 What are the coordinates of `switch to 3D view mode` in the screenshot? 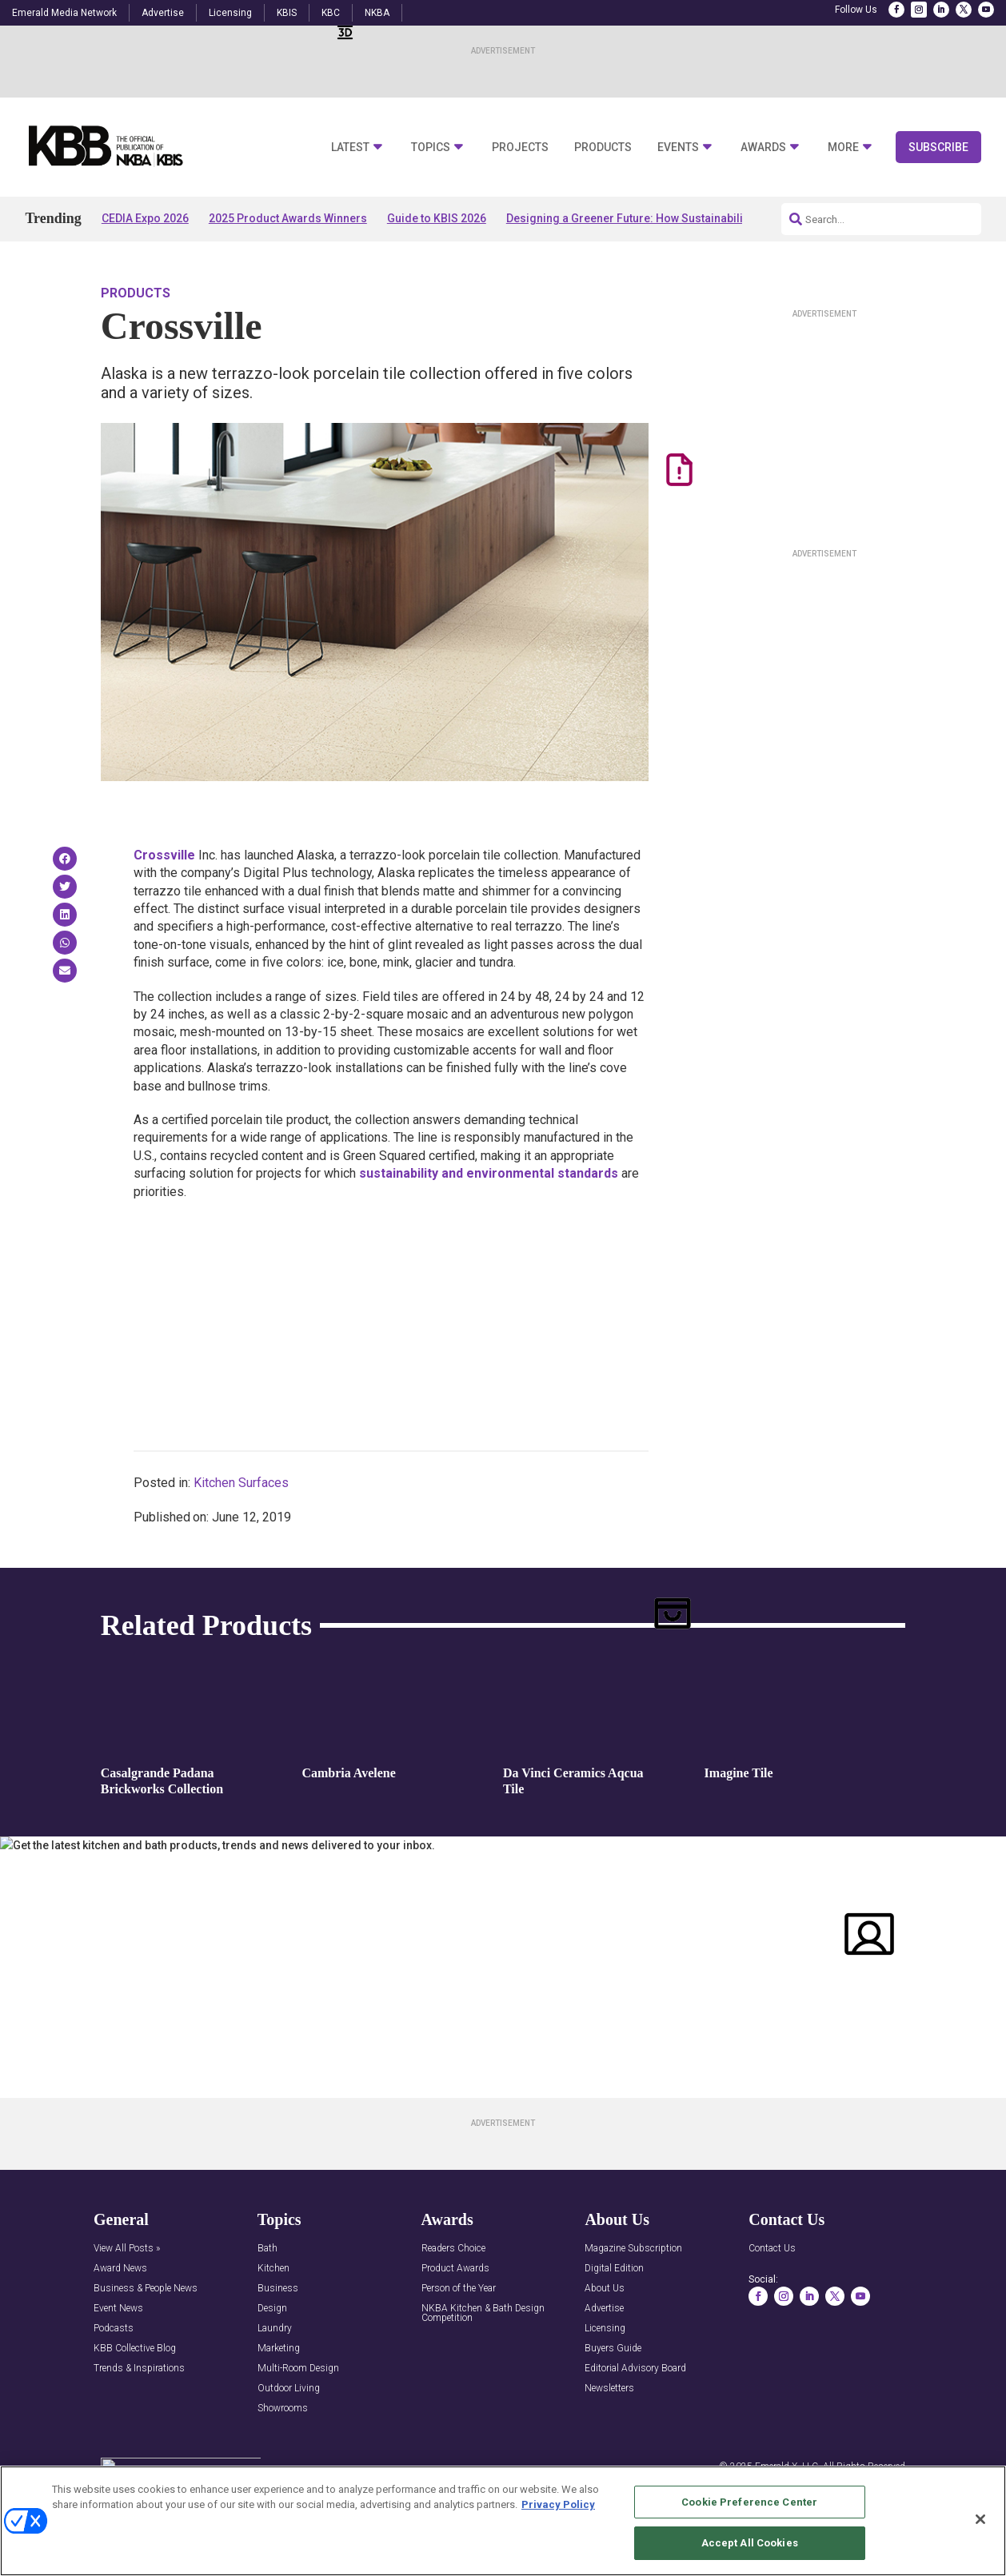 It's located at (345, 32).